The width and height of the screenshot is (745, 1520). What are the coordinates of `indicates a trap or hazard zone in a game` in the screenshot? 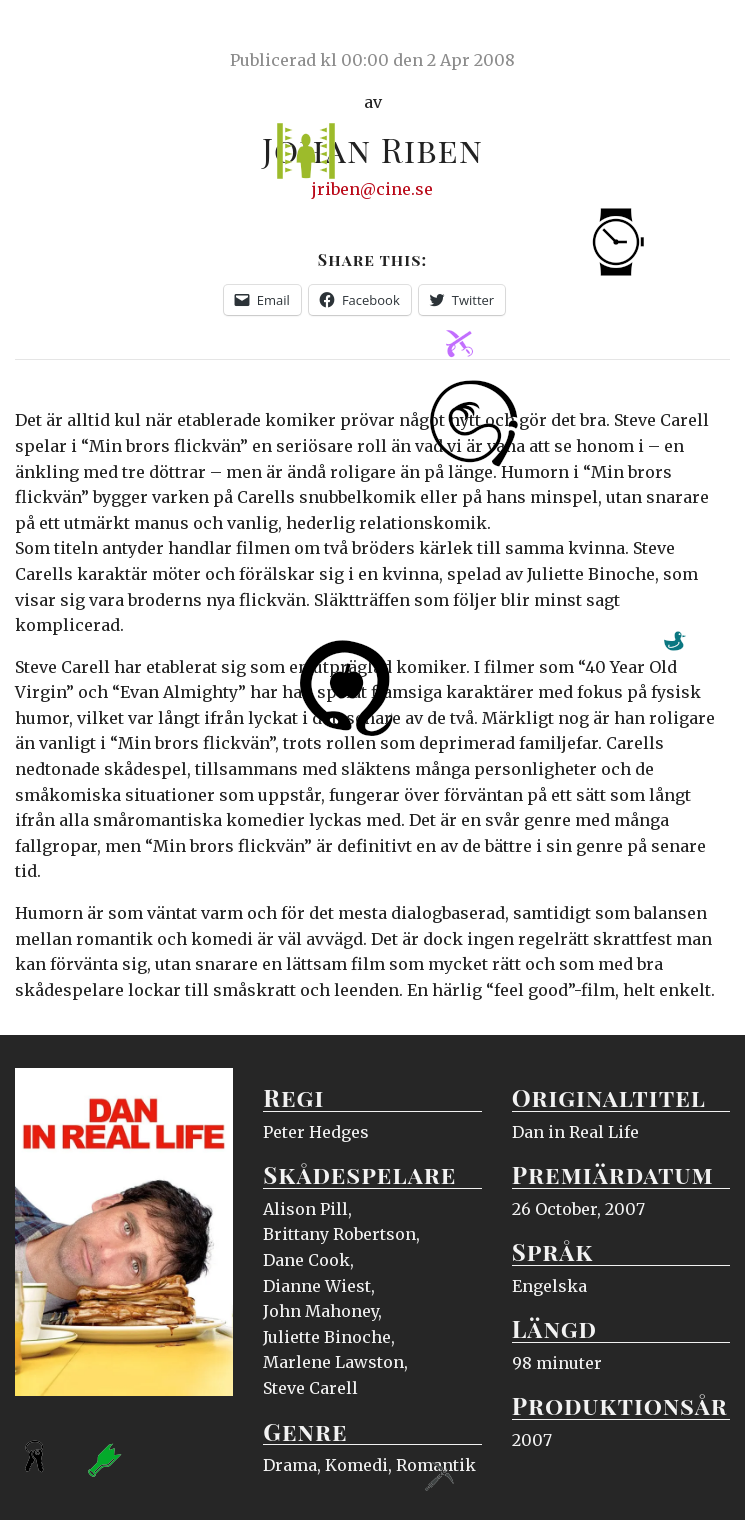 It's located at (306, 150).